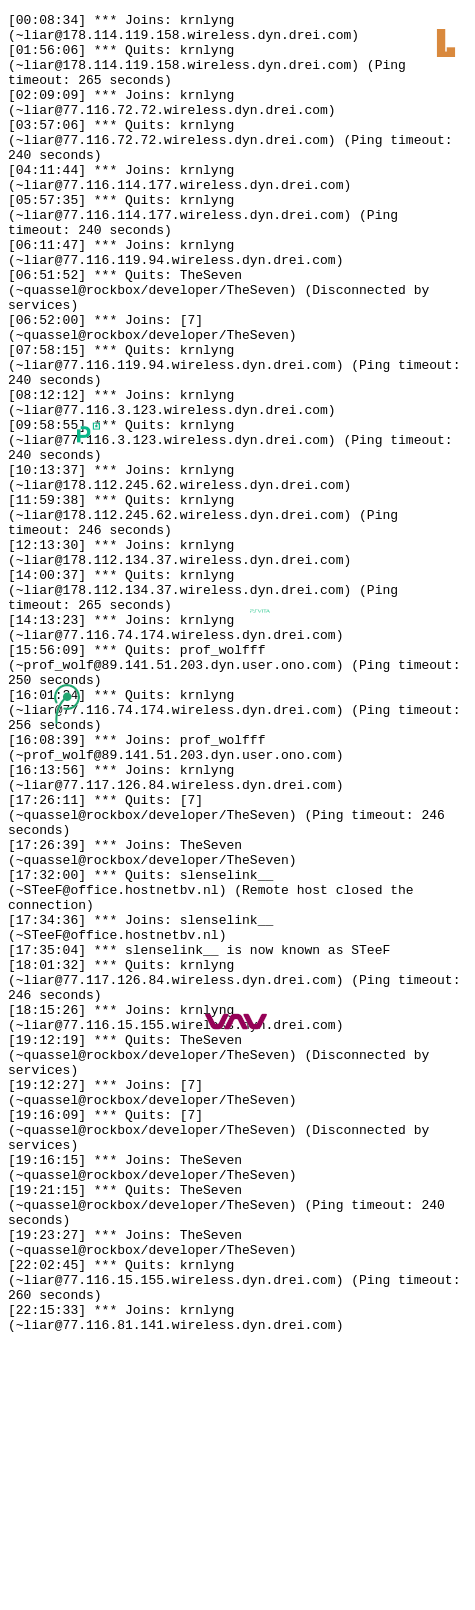  Describe the element at coordinates (260, 611) in the screenshot. I see `PlayStation Vita brand logo` at that location.